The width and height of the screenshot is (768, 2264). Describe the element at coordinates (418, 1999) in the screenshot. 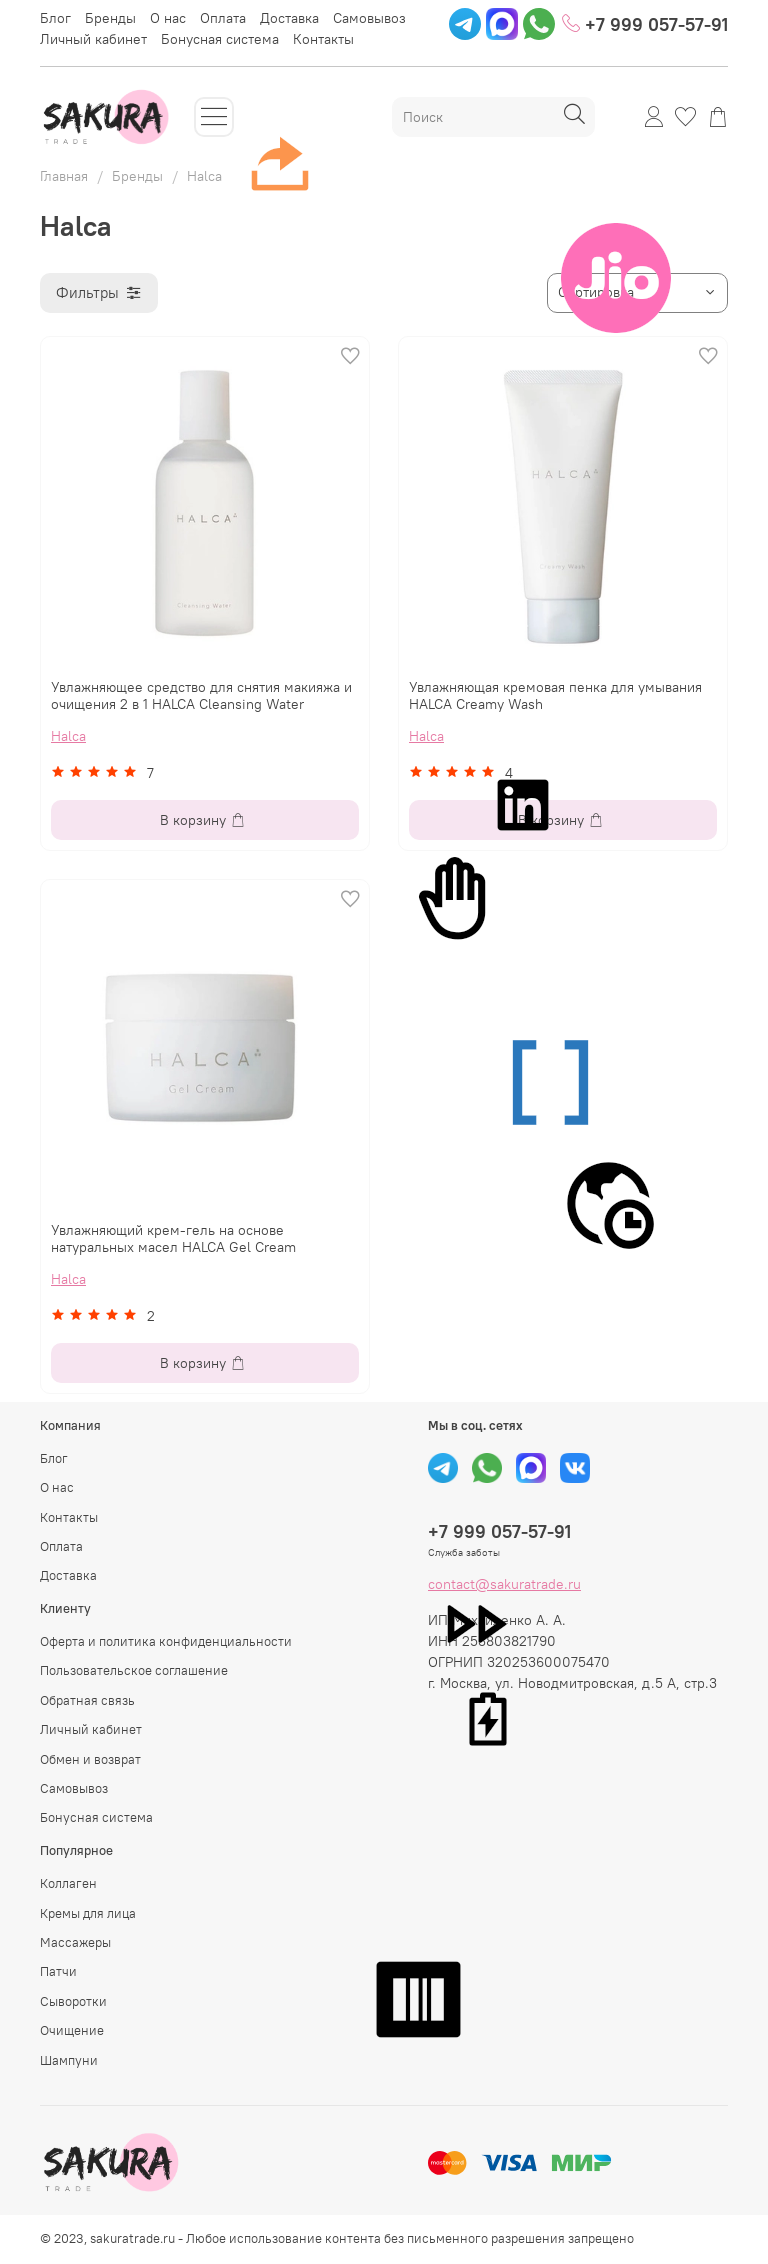

I see `scan a barcode or QR code` at that location.